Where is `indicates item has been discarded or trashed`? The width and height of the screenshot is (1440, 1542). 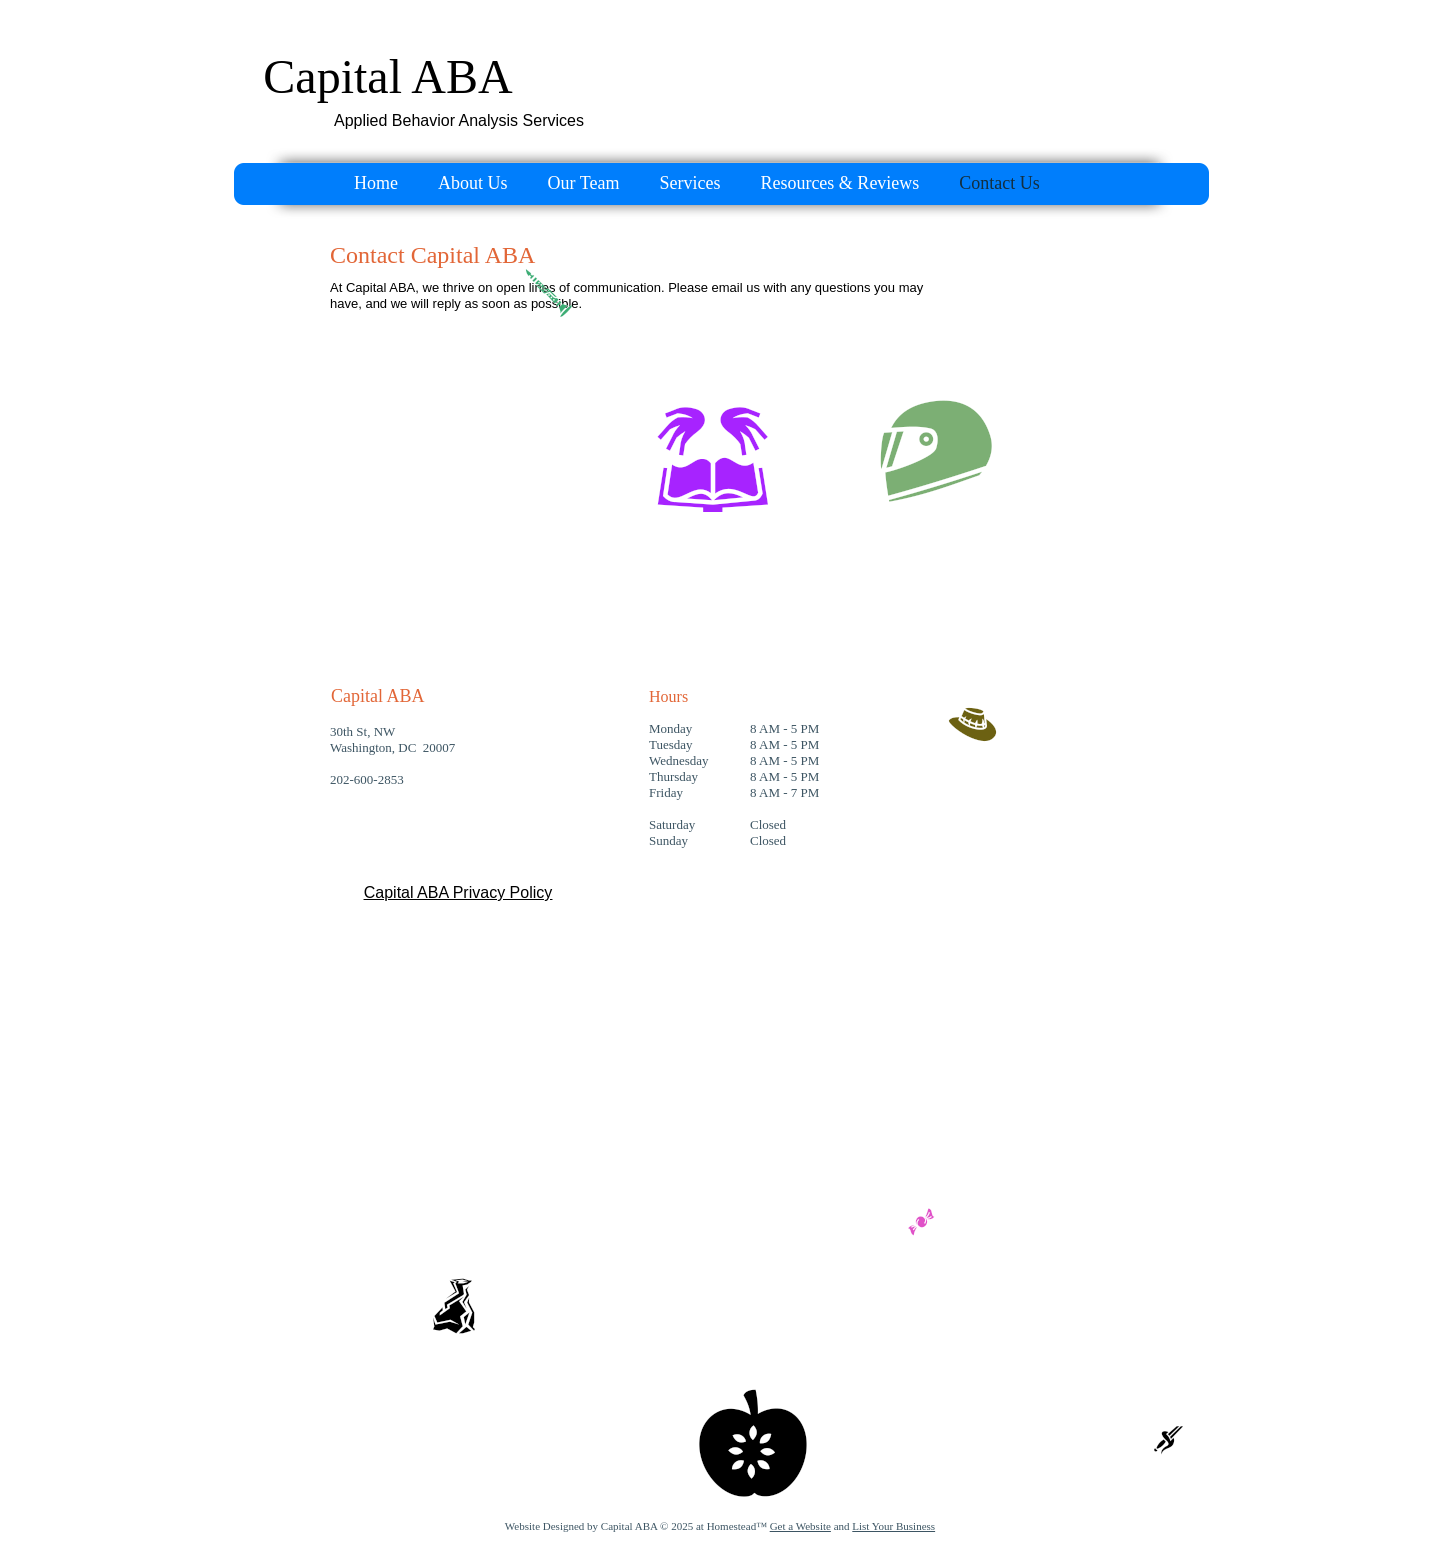 indicates item has been discarded or trashed is located at coordinates (454, 1306).